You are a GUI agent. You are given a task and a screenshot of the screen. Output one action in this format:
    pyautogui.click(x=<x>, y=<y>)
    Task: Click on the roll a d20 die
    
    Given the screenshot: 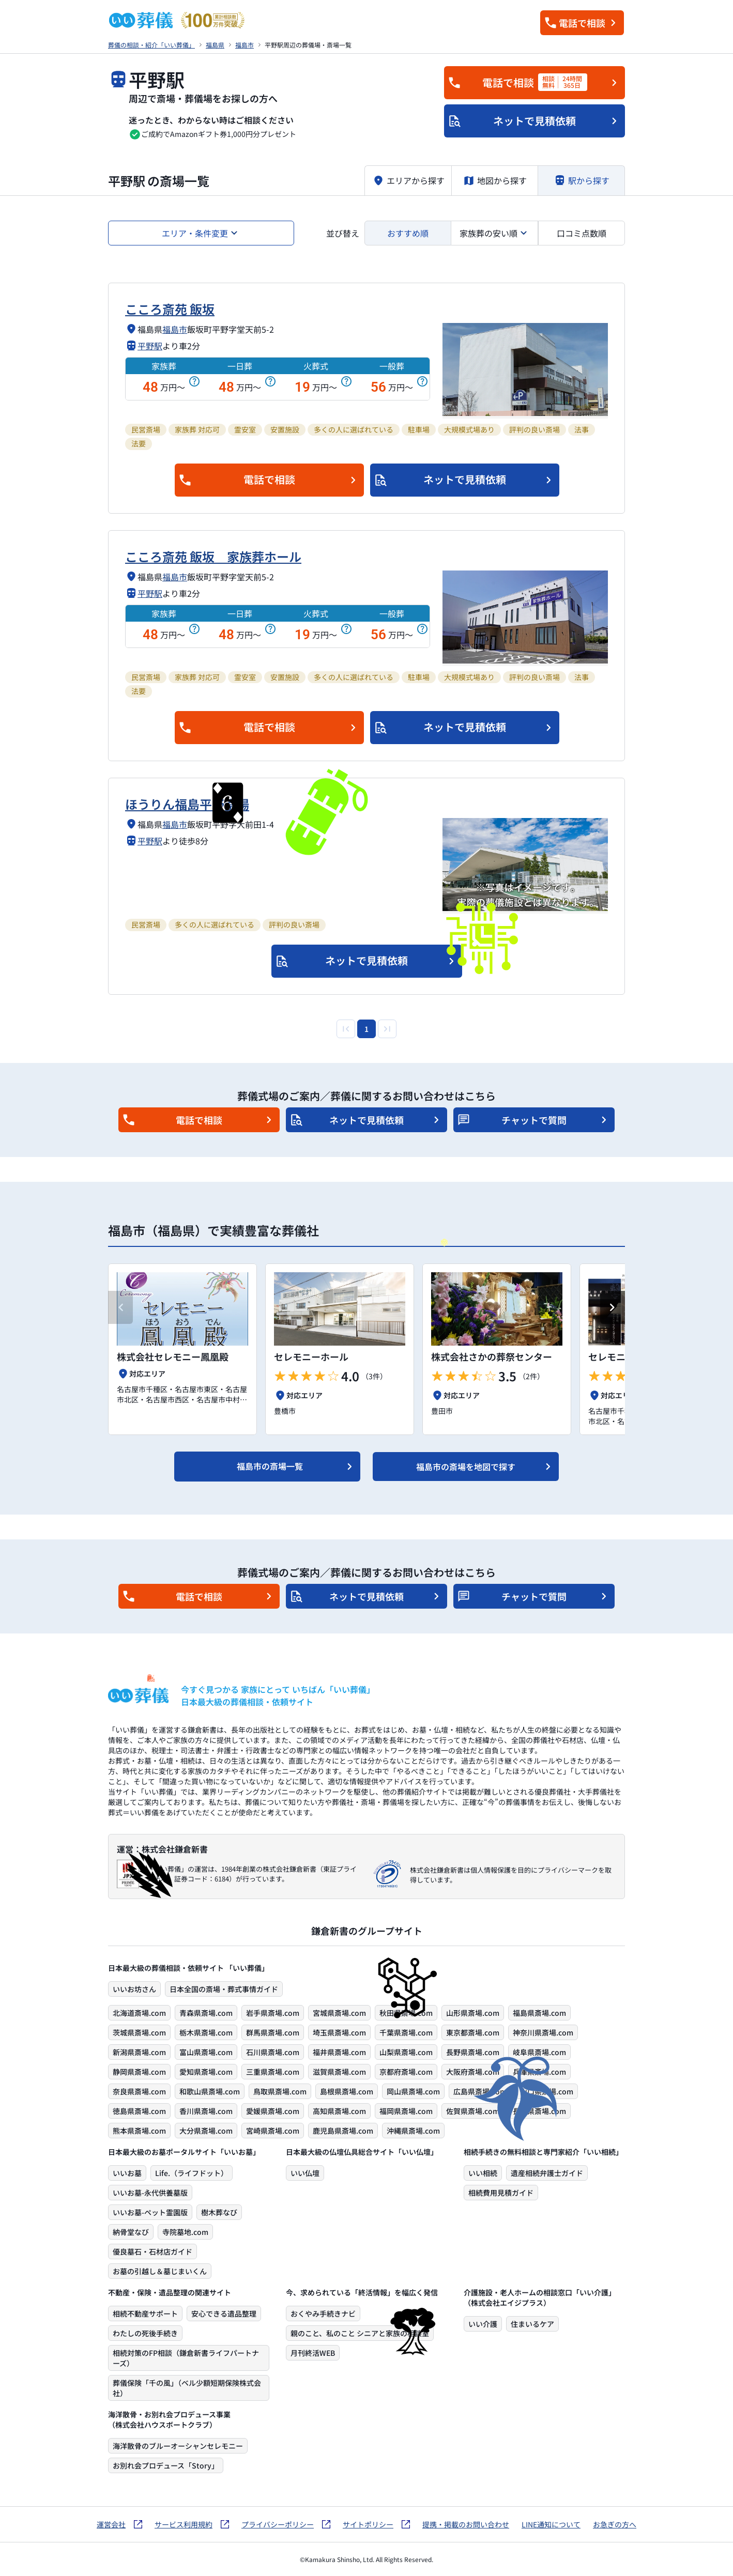 What is the action you would take?
    pyautogui.click(x=444, y=1242)
    